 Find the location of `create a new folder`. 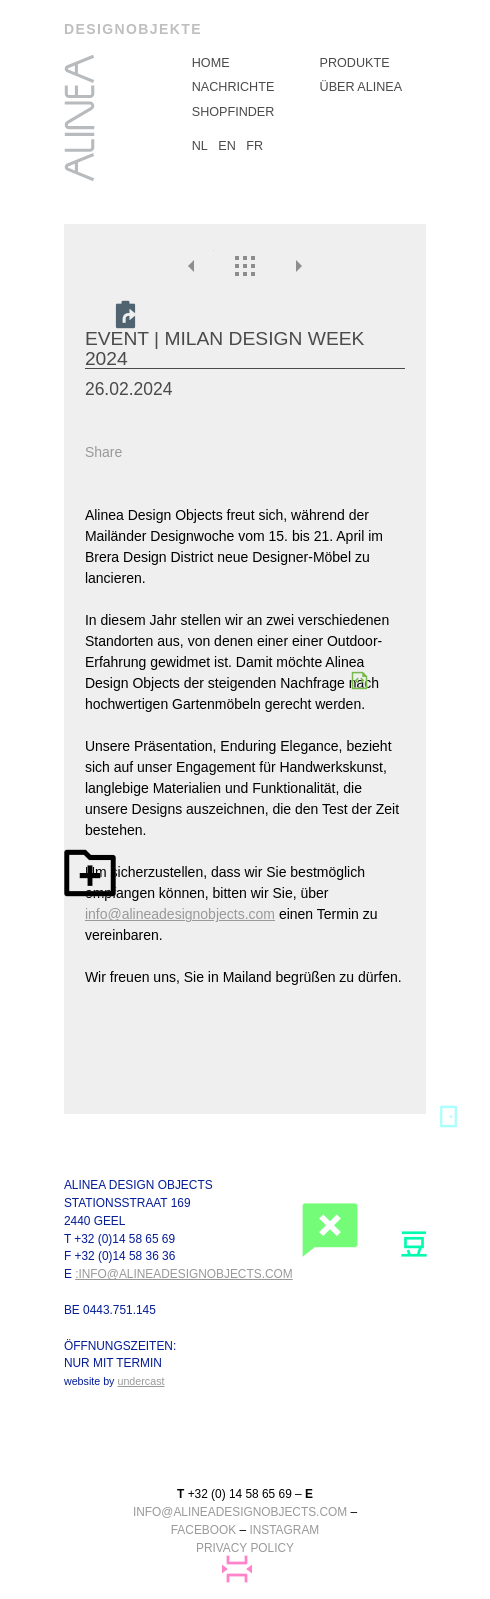

create a new folder is located at coordinates (90, 873).